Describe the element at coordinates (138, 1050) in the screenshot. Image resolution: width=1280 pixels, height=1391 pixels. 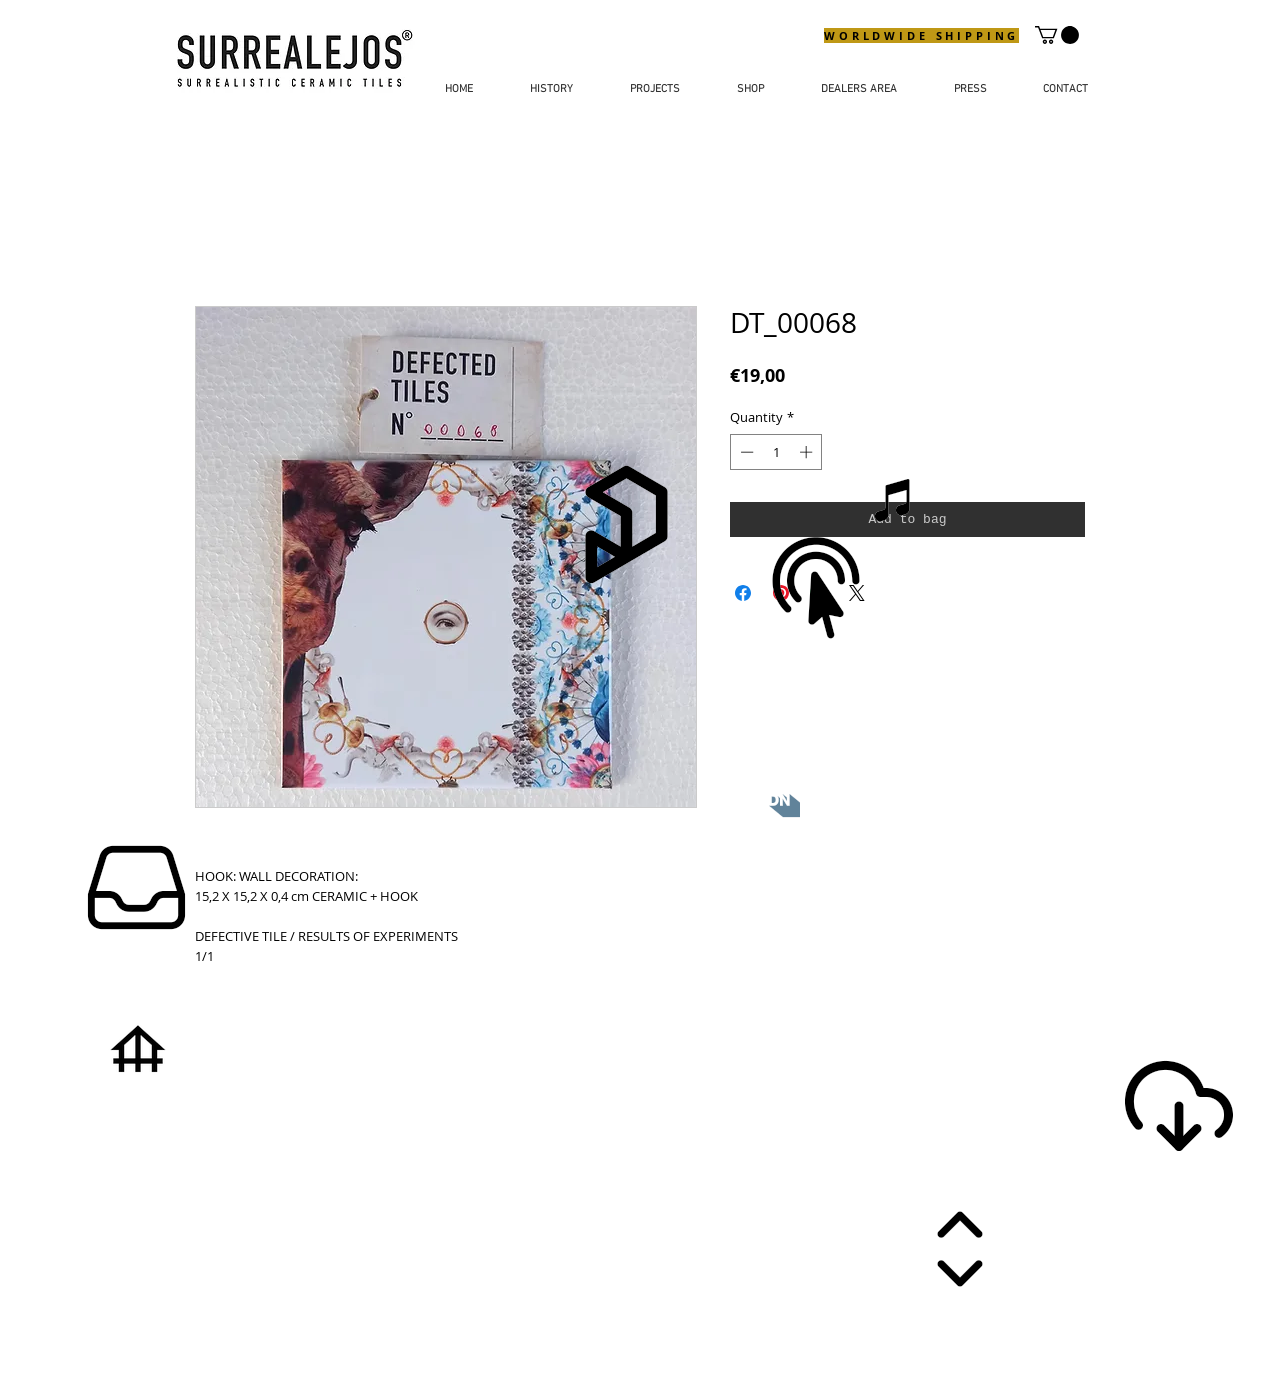
I see `view property foundation details` at that location.